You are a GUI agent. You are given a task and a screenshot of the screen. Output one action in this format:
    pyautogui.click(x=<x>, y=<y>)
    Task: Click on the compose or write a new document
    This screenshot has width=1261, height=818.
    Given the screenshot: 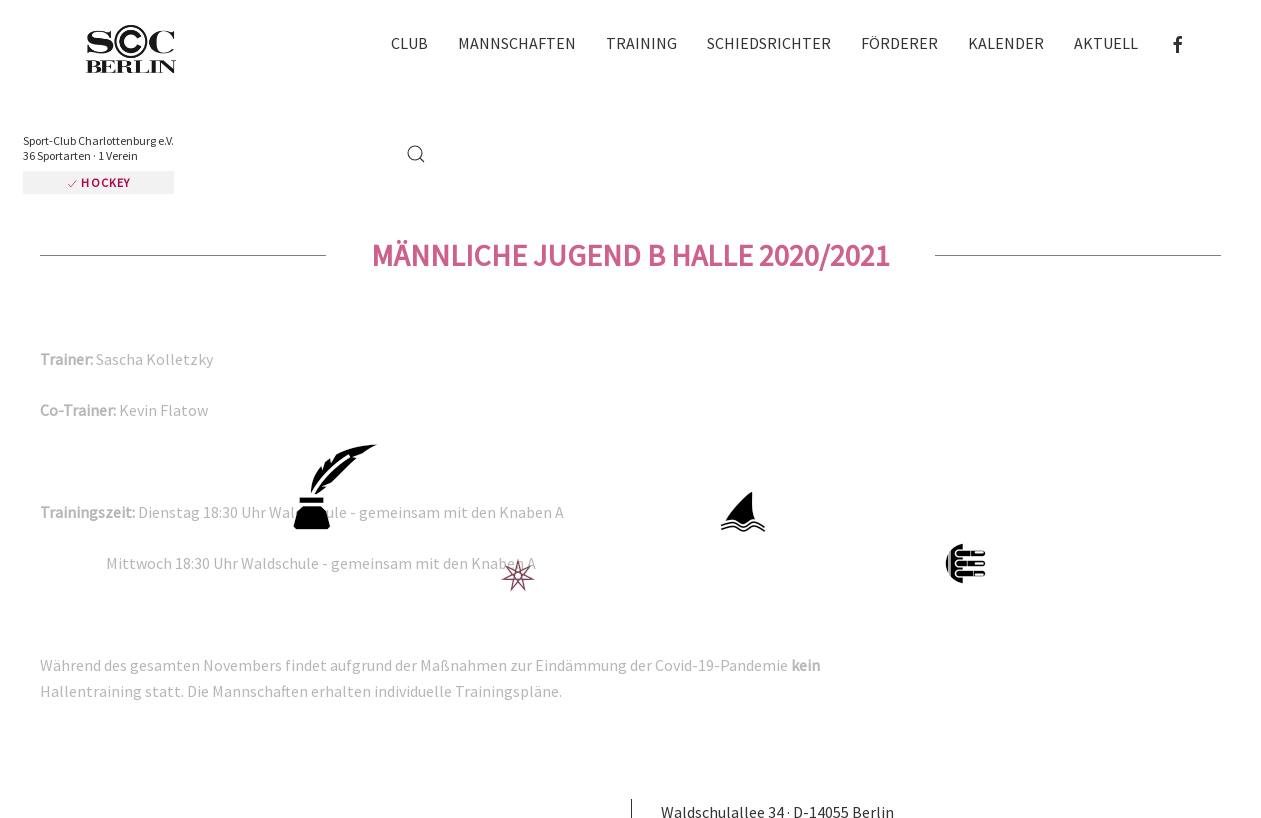 What is the action you would take?
    pyautogui.click(x=334, y=487)
    